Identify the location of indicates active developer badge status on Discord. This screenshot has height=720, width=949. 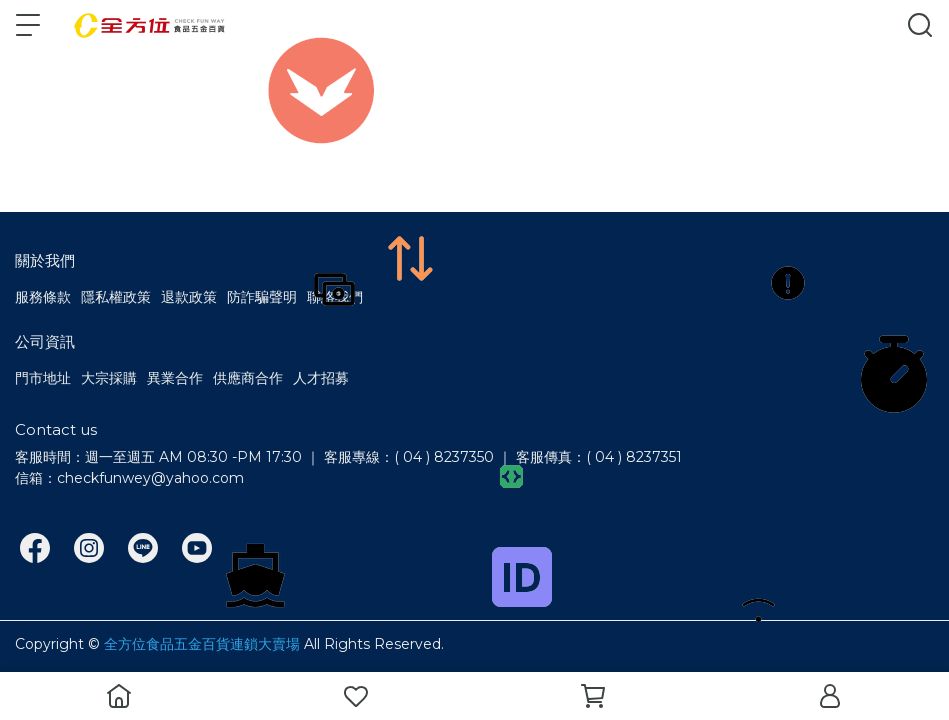
(511, 476).